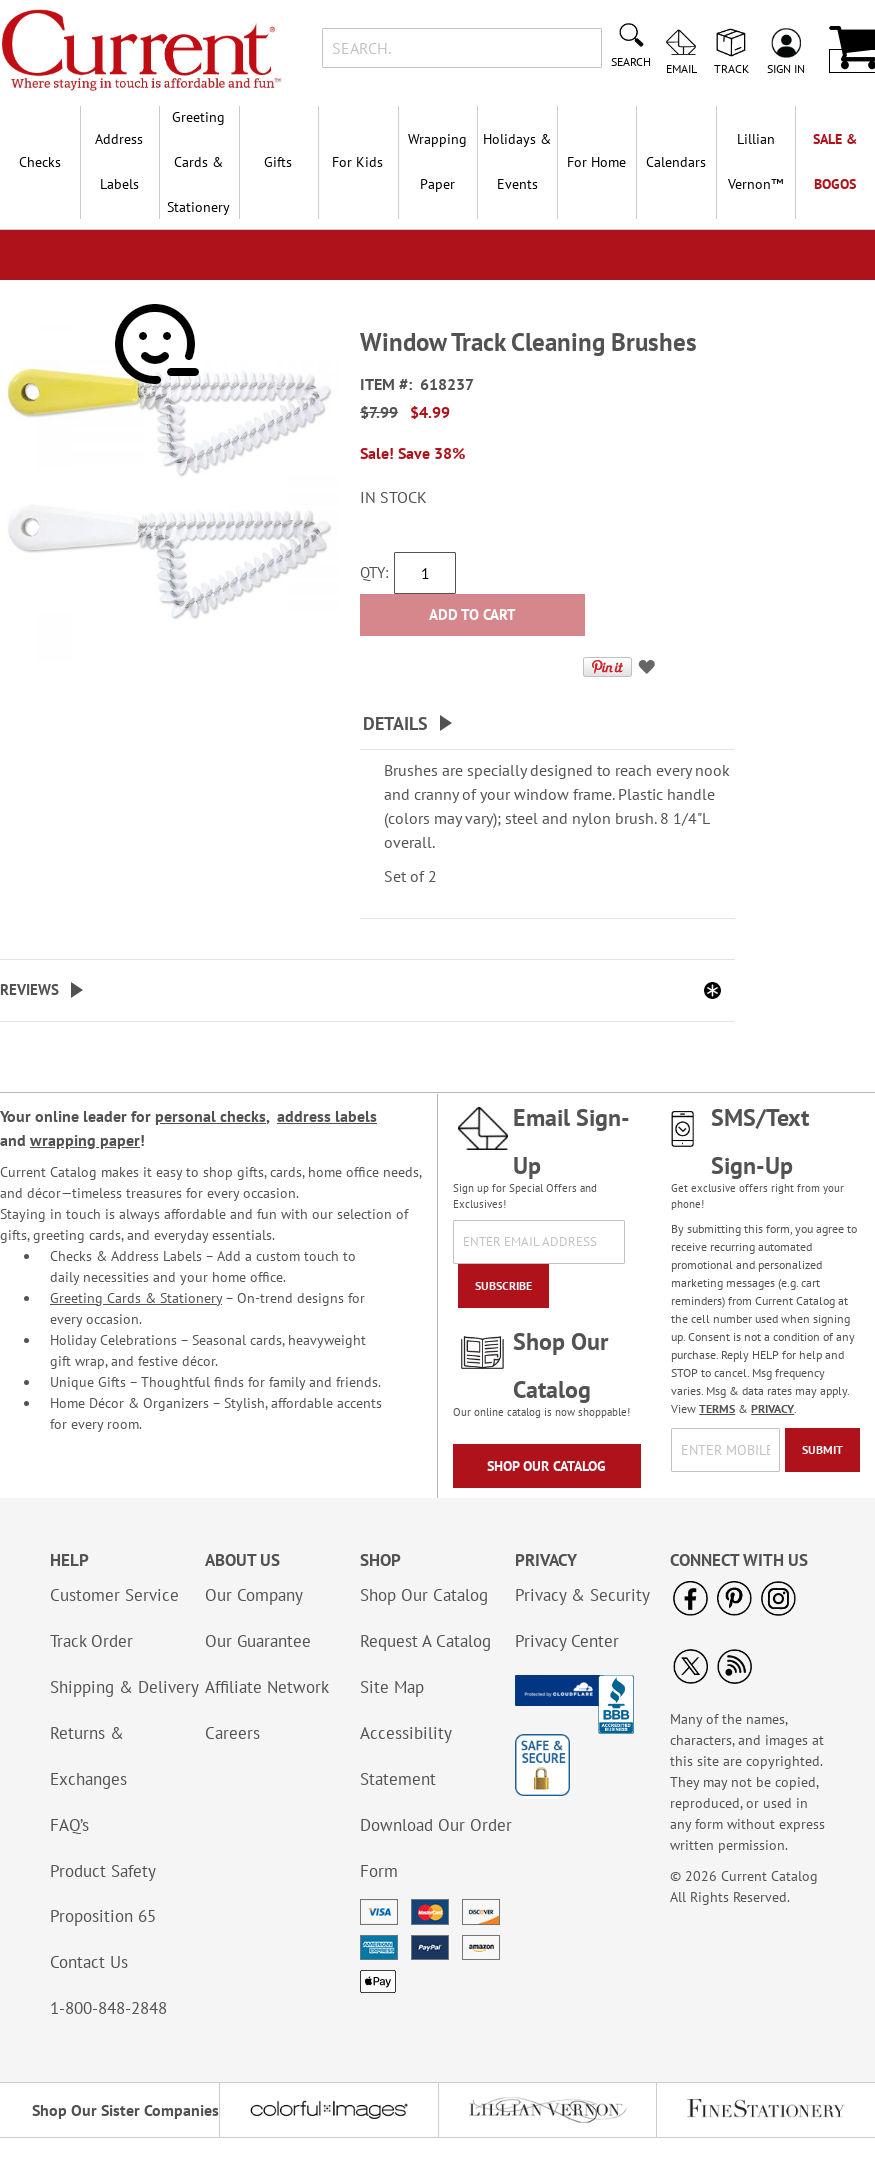 The image size is (875, 2163). I want to click on indicates a required field in a form, so click(712, 990).